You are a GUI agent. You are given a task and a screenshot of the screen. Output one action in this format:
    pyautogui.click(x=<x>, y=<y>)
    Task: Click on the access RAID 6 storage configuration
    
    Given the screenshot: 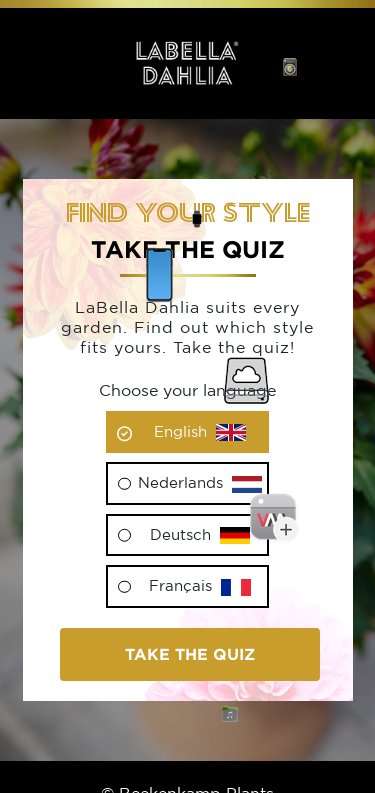 What is the action you would take?
    pyautogui.click(x=290, y=67)
    